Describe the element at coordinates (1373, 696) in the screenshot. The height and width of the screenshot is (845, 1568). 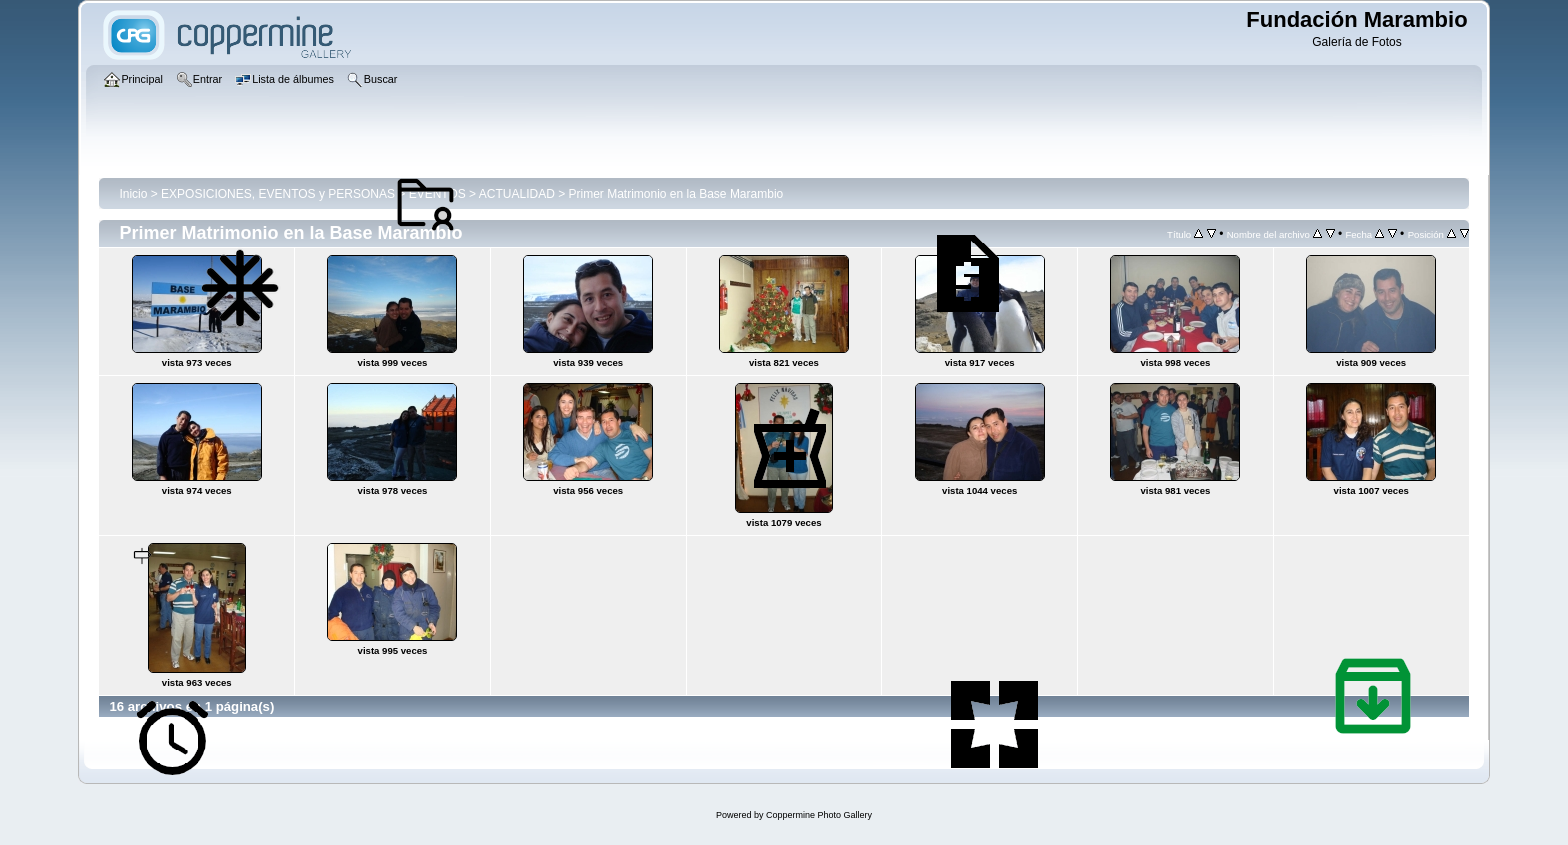
I see `download to local storage` at that location.